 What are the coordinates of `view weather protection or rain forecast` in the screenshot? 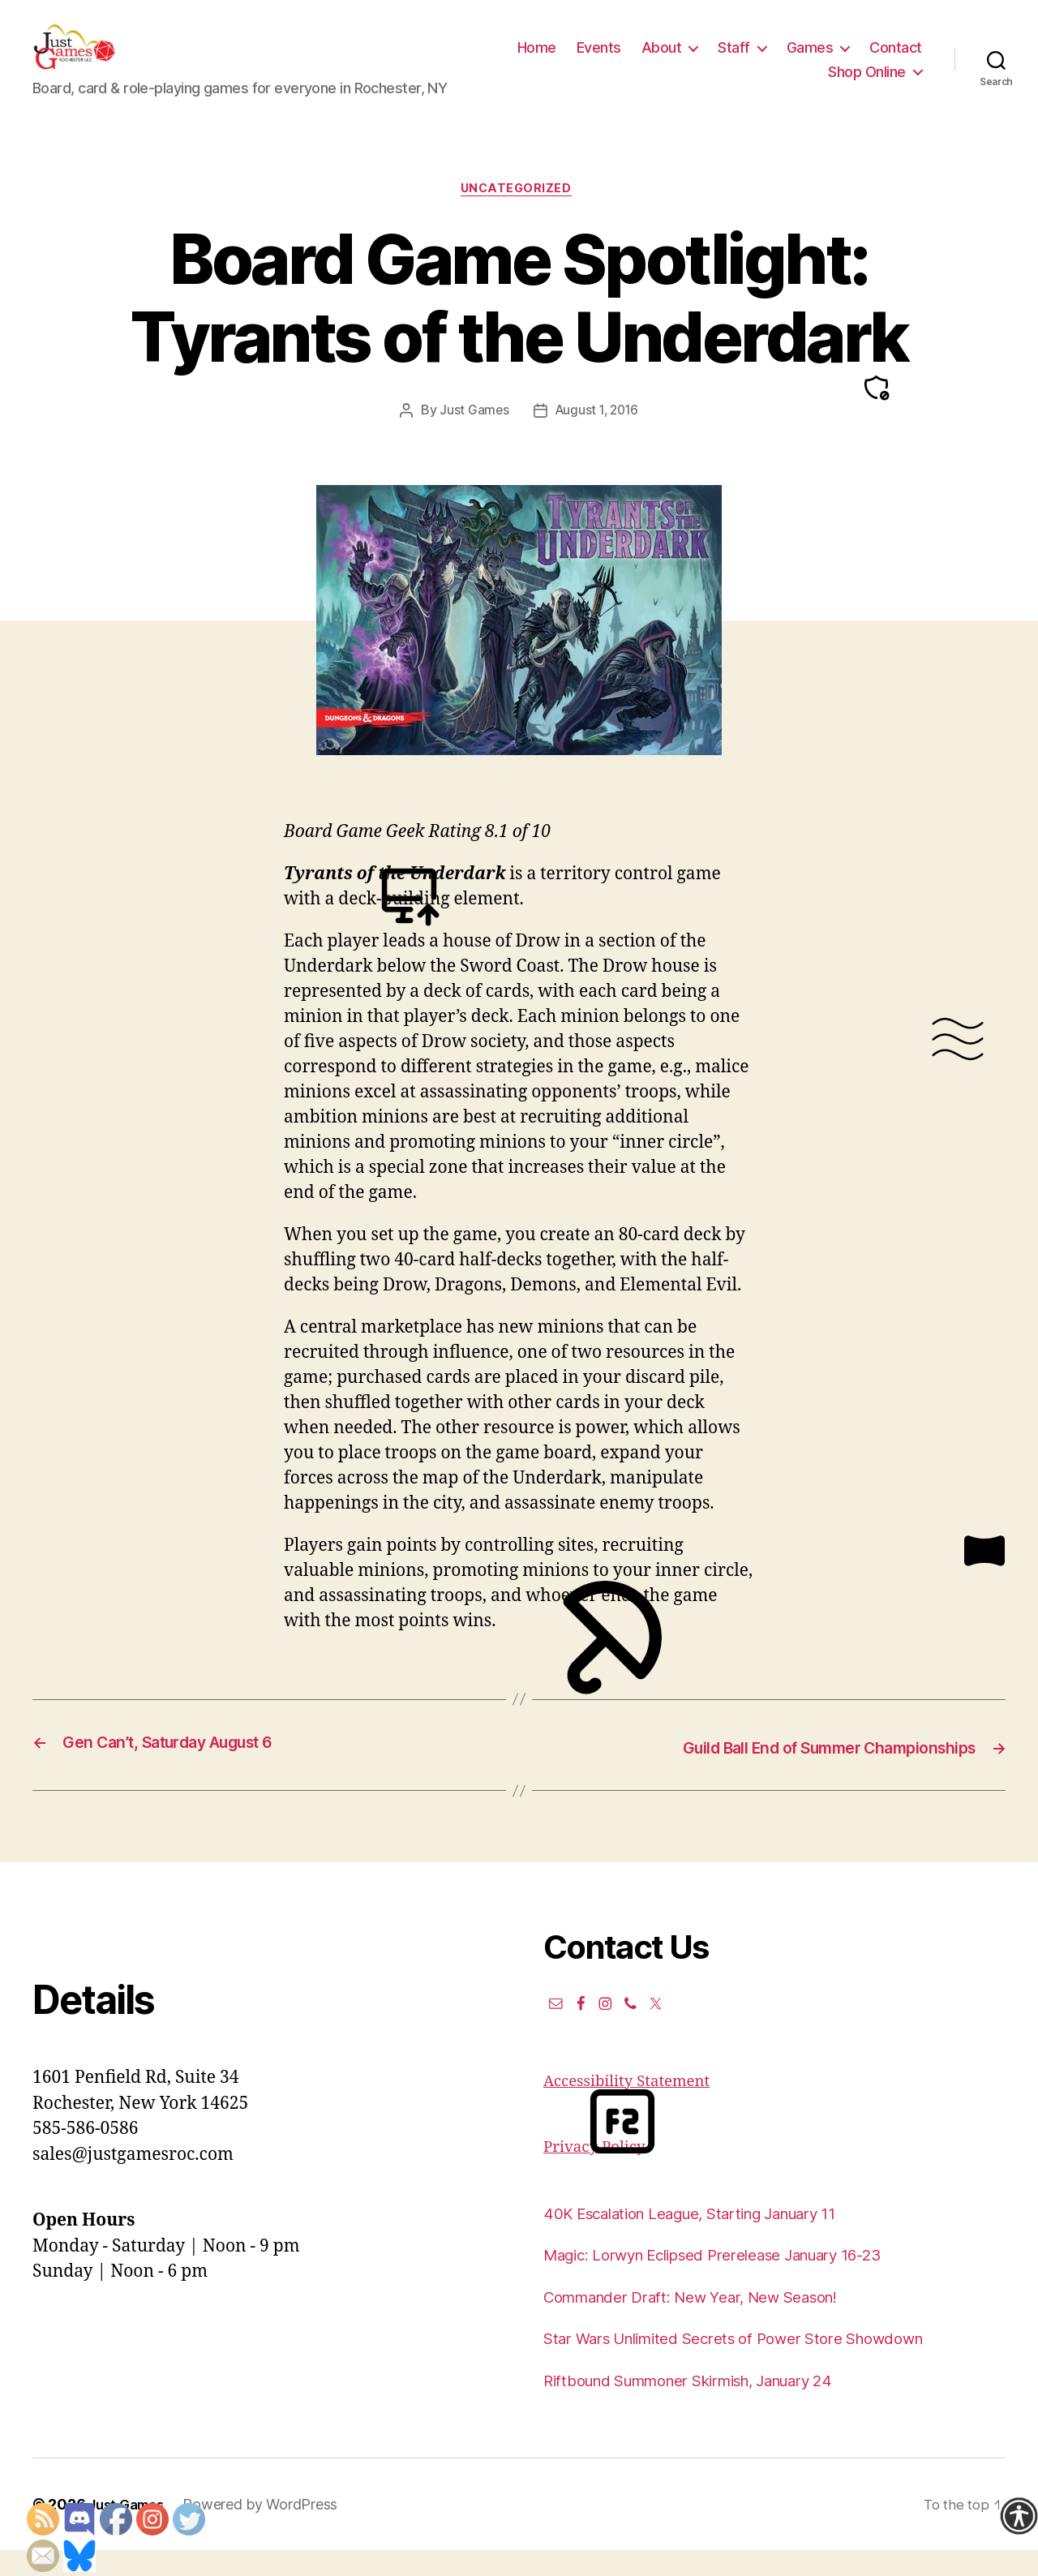 It's located at (611, 1631).